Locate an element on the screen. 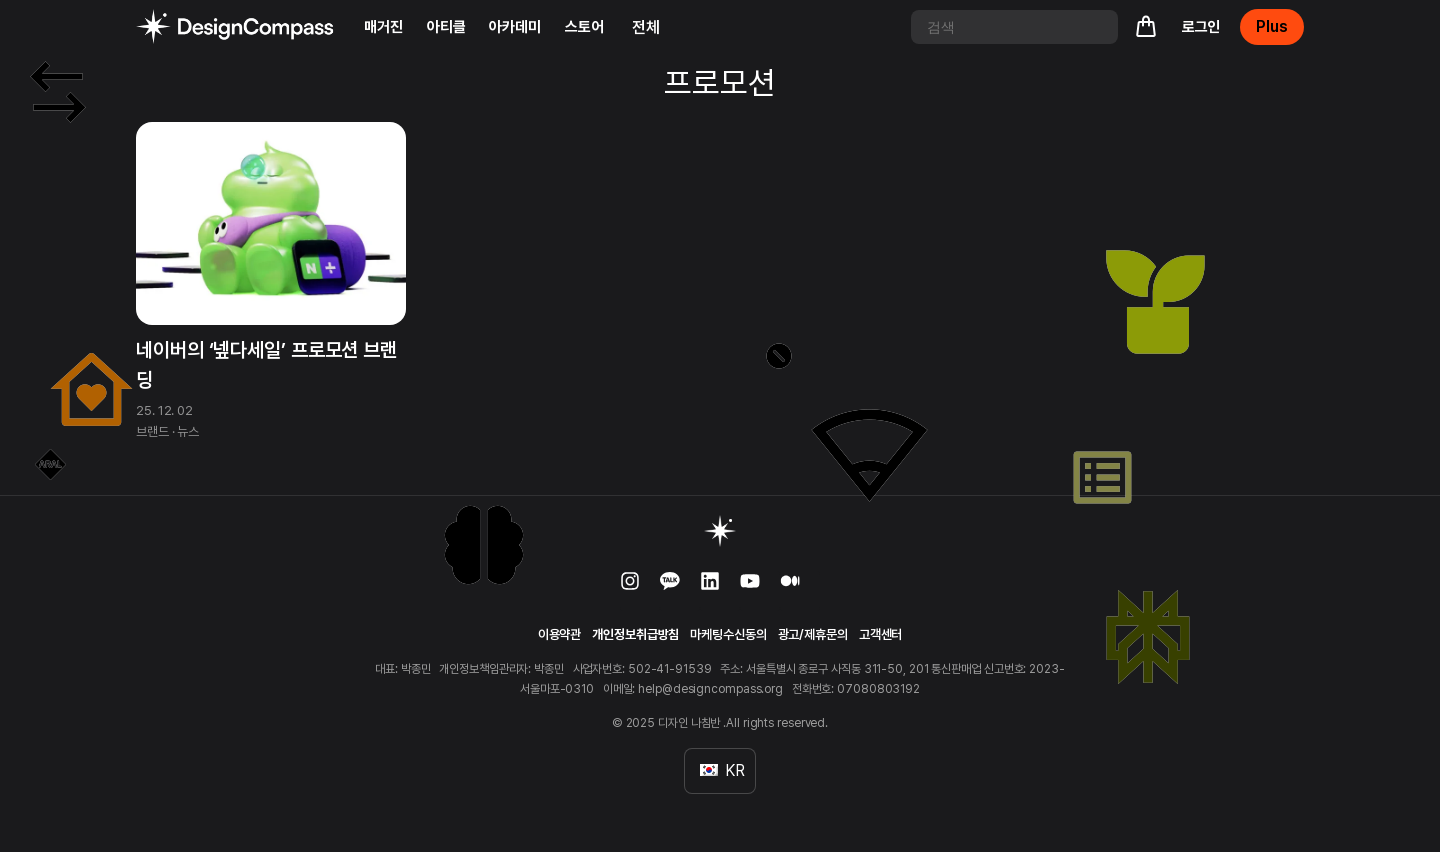 Image resolution: width=1440 pixels, height=852 pixels. swap or exchange items is located at coordinates (58, 92).